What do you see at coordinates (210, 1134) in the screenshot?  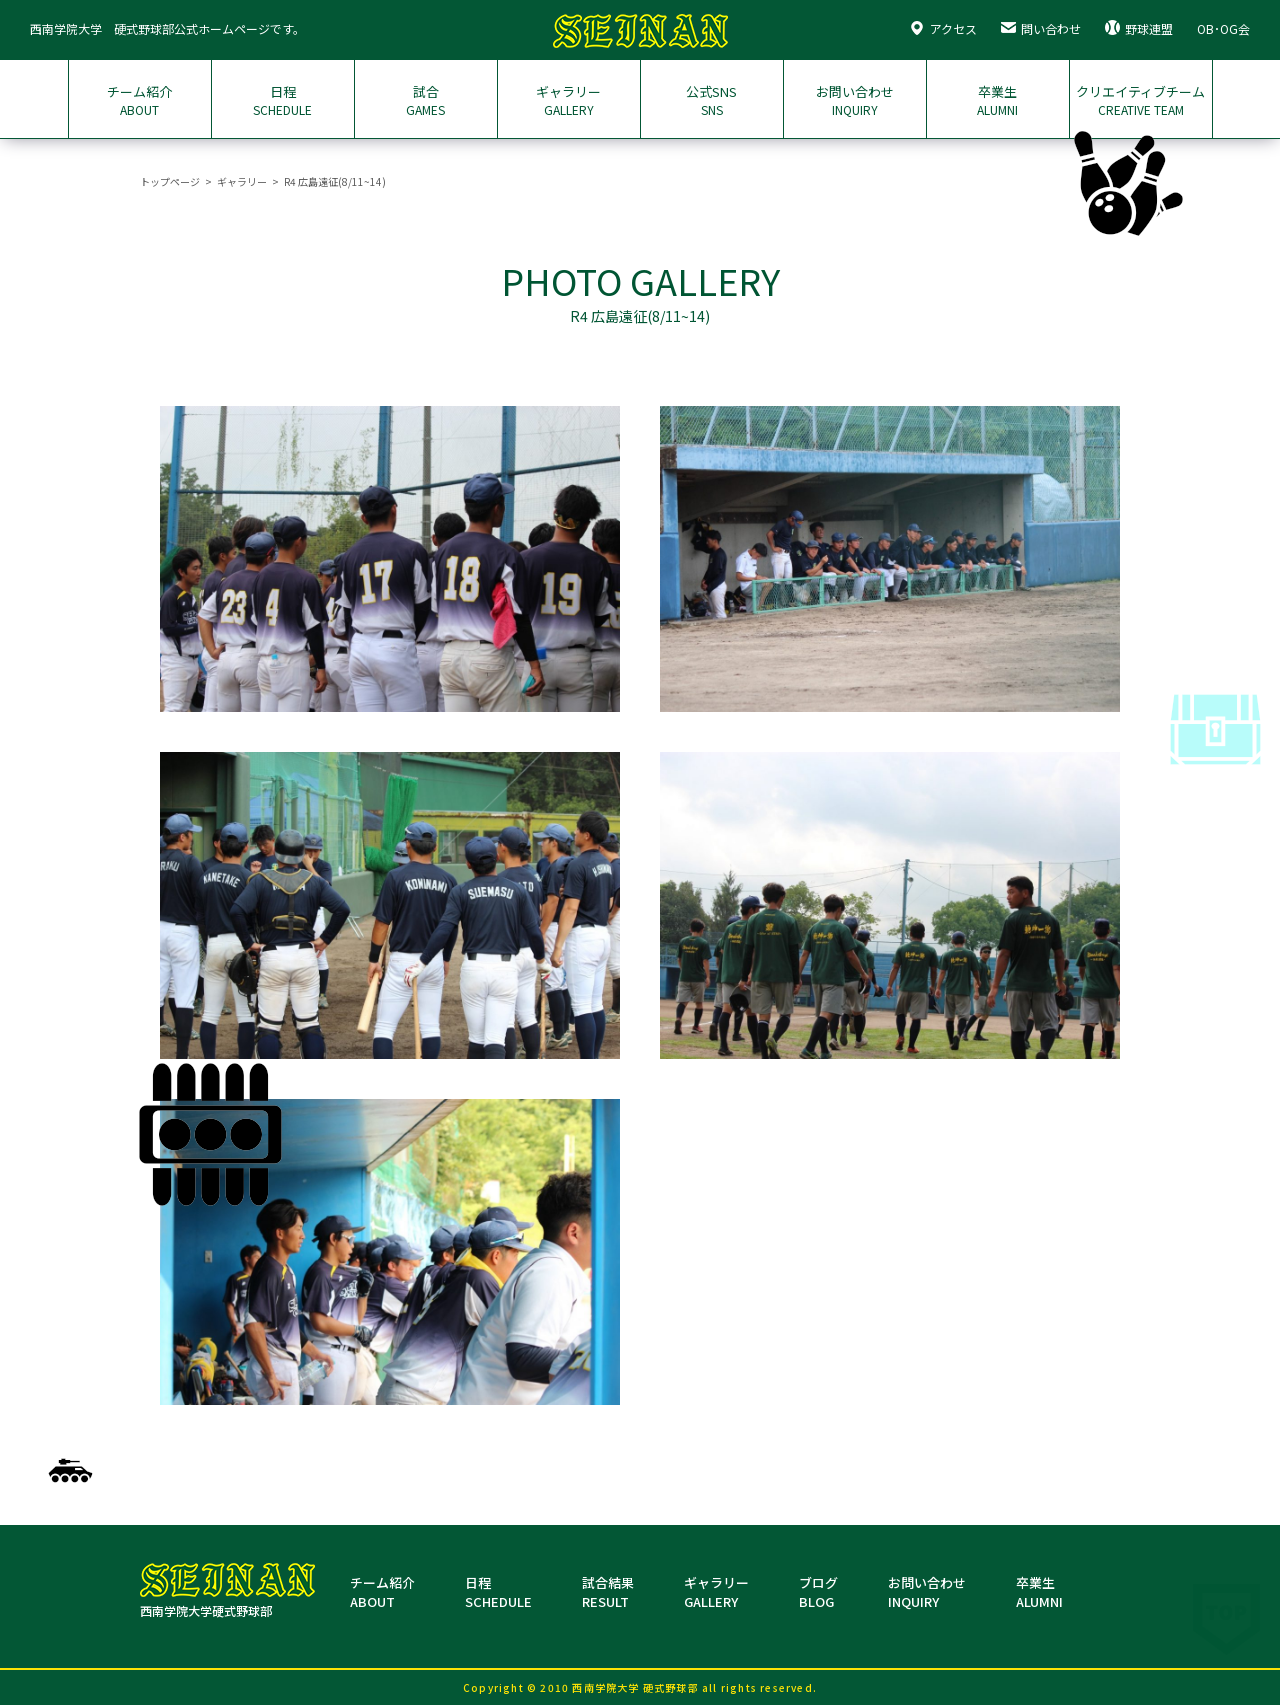 I see `represents a microchip or processor component` at bounding box center [210, 1134].